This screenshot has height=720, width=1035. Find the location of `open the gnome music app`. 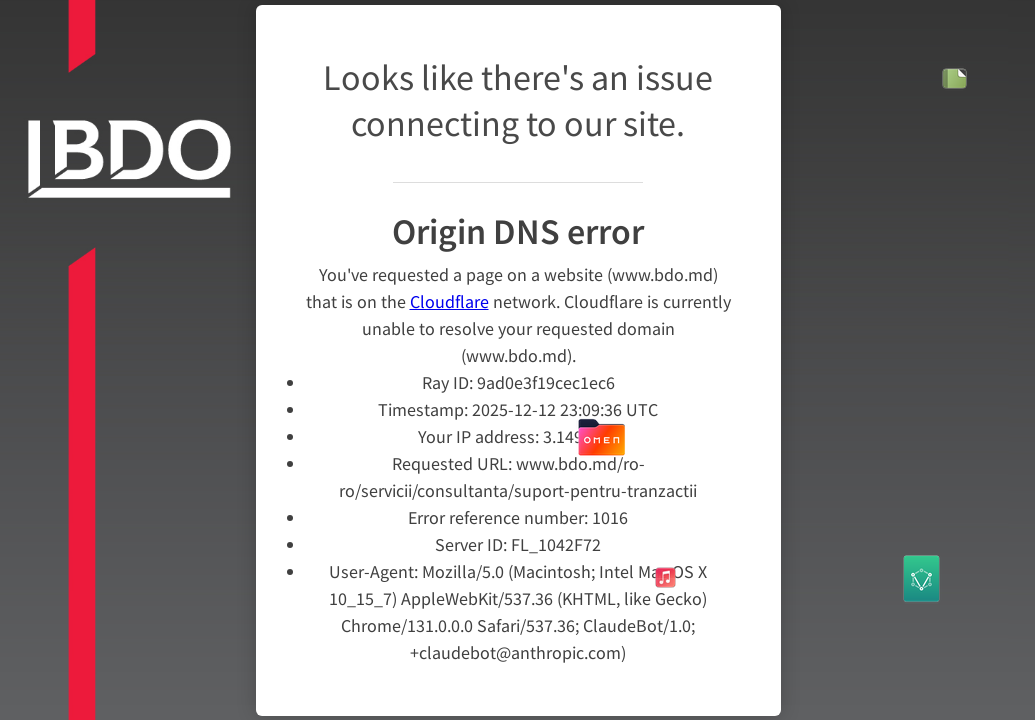

open the gnome music app is located at coordinates (665, 577).